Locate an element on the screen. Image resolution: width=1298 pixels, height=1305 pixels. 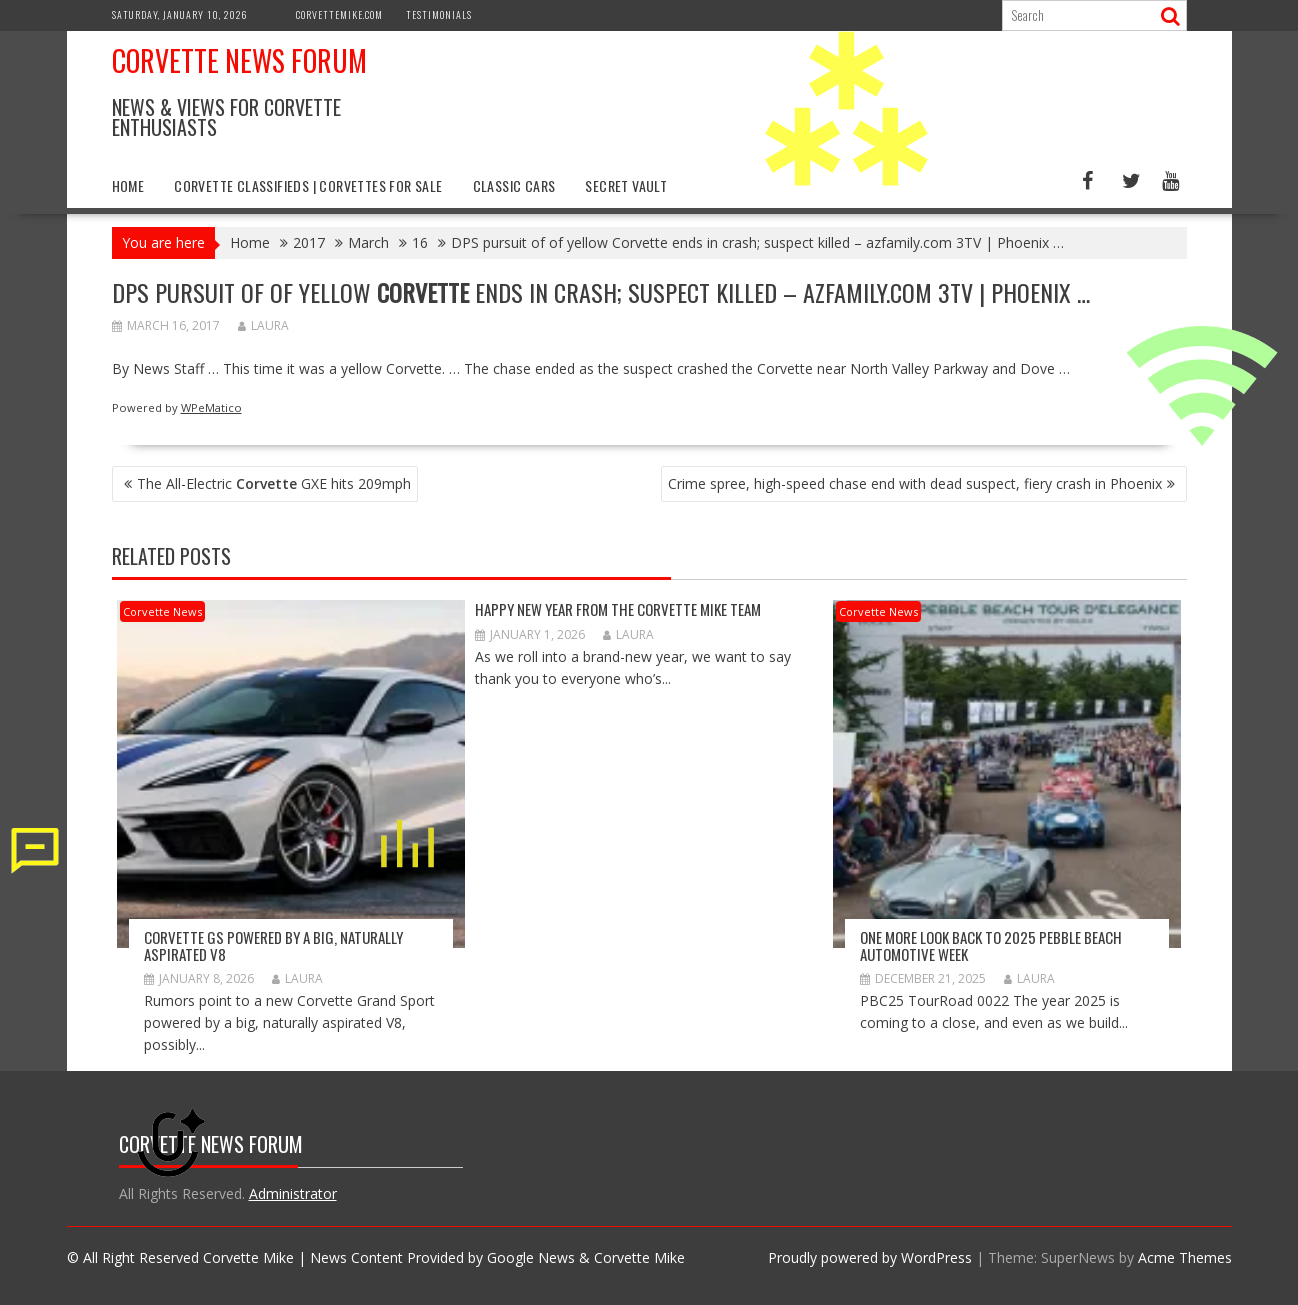
indicates active wifi connection is located at coordinates (1202, 386).